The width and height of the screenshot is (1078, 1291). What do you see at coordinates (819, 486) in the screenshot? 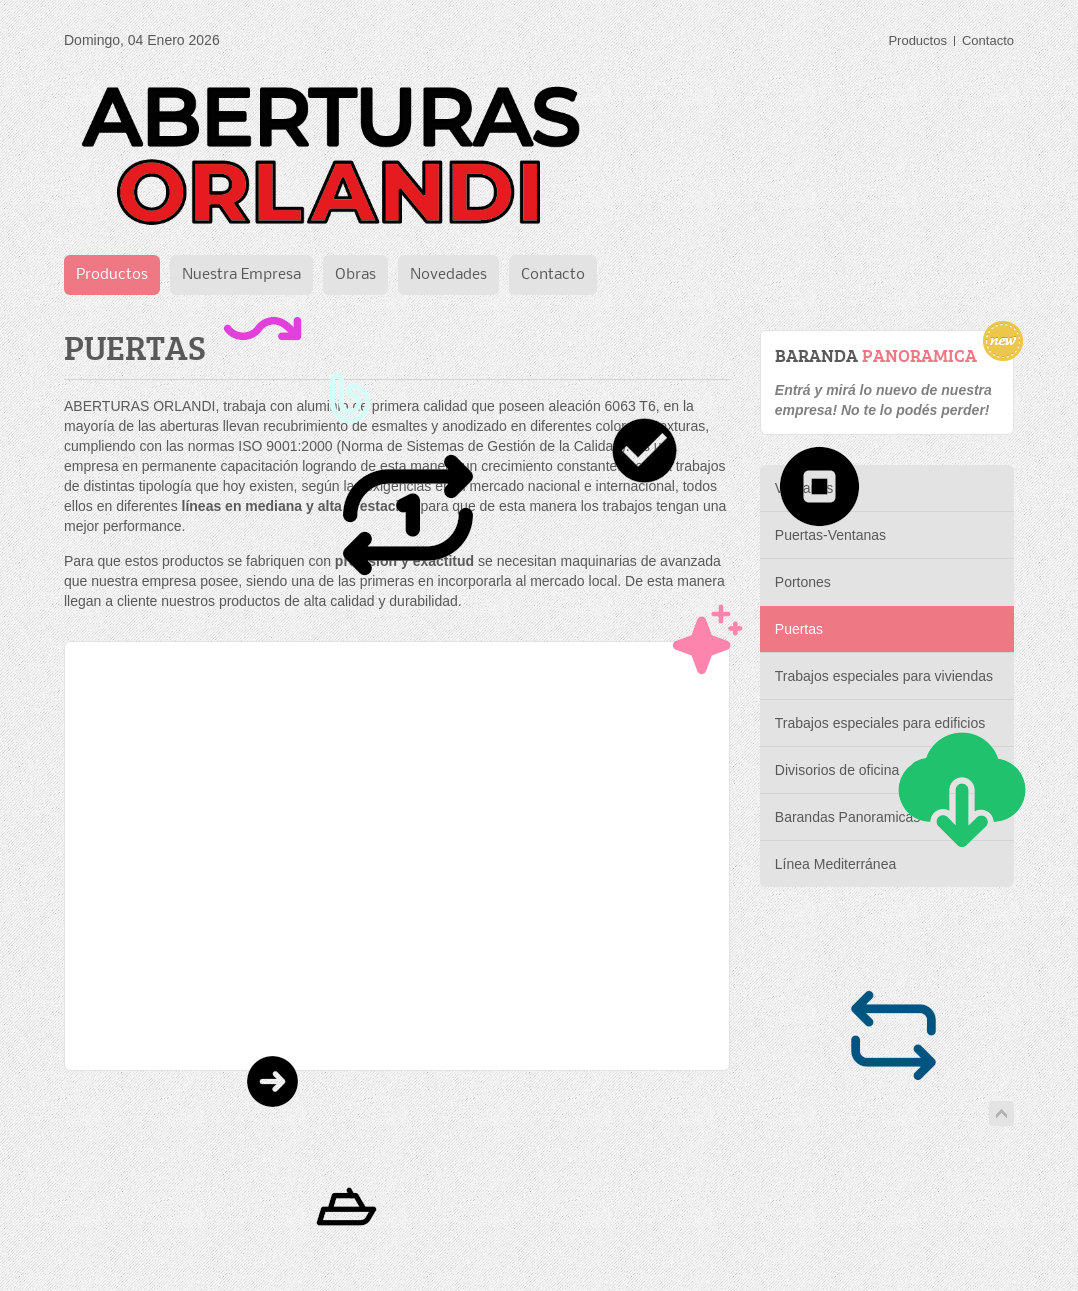
I see `stop media playback` at bounding box center [819, 486].